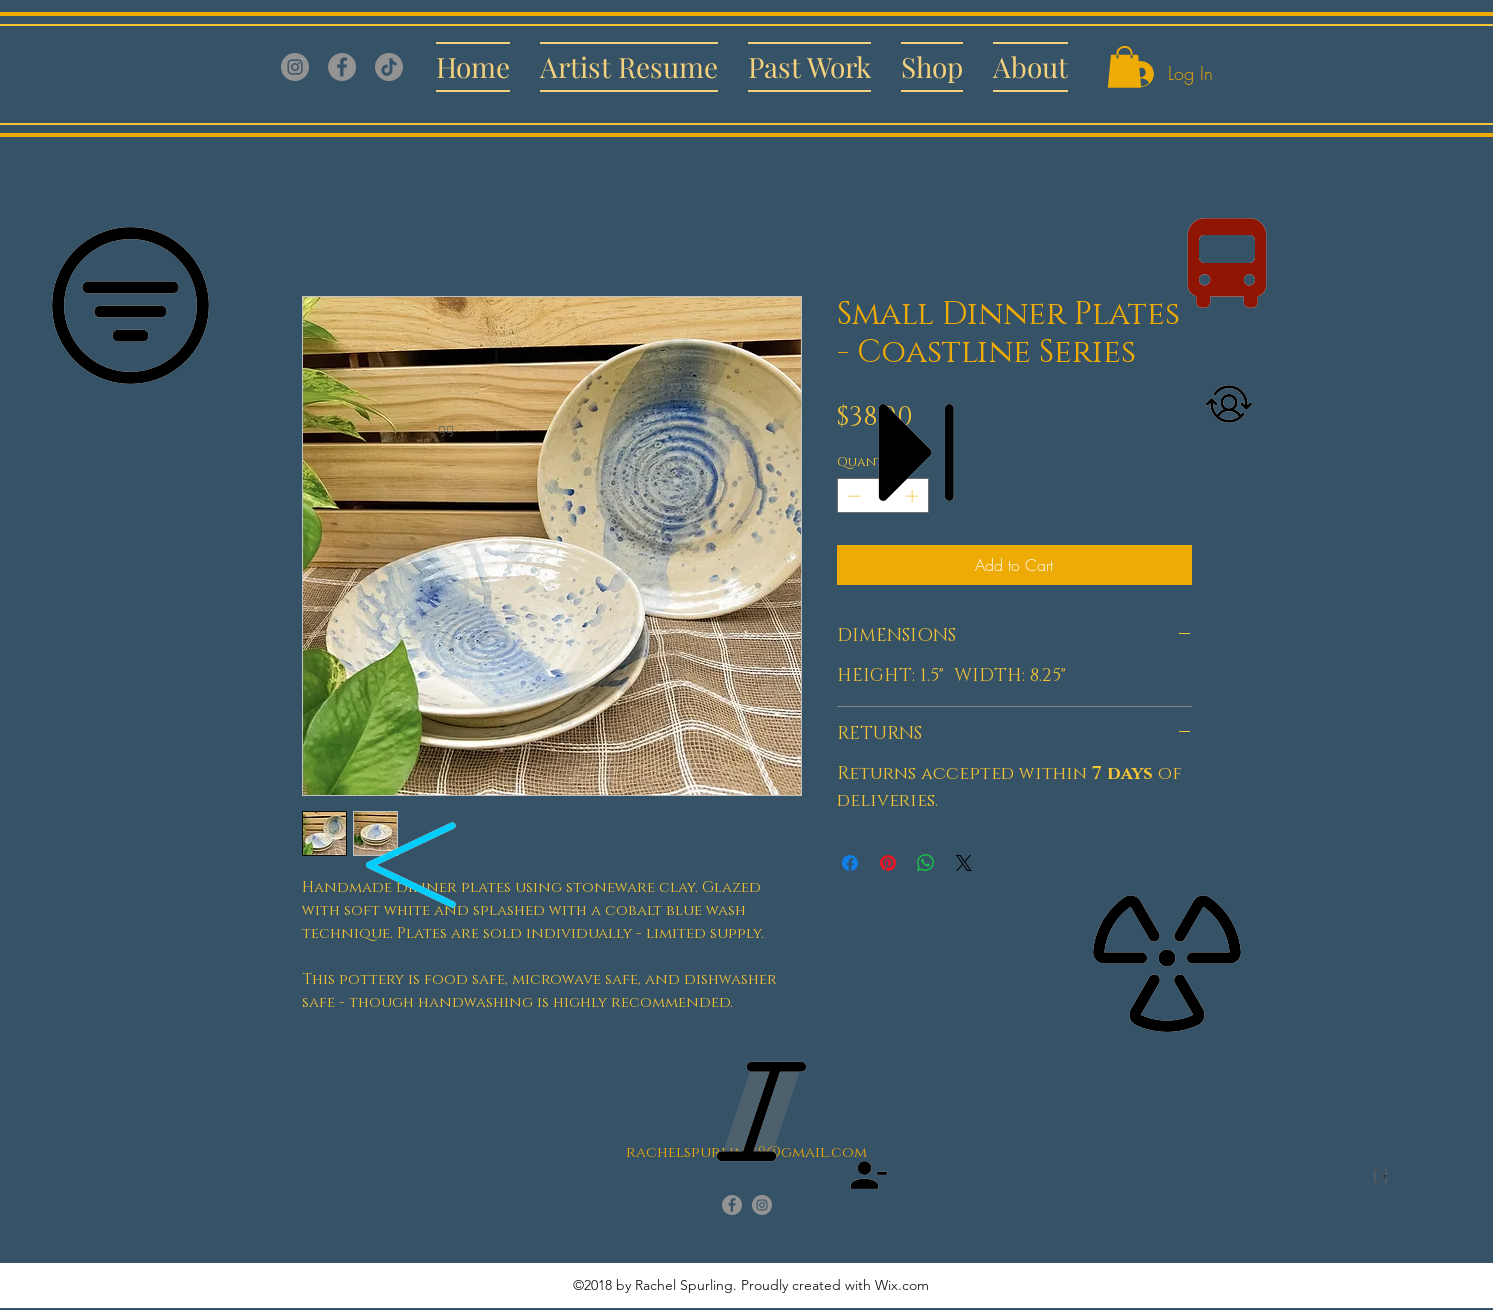 Image resolution: width=1493 pixels, height=1310 pixels. Describe the element at coordinates (761, 1111) in the screenshot. I see `apply italic formatting to selected text` at that location.